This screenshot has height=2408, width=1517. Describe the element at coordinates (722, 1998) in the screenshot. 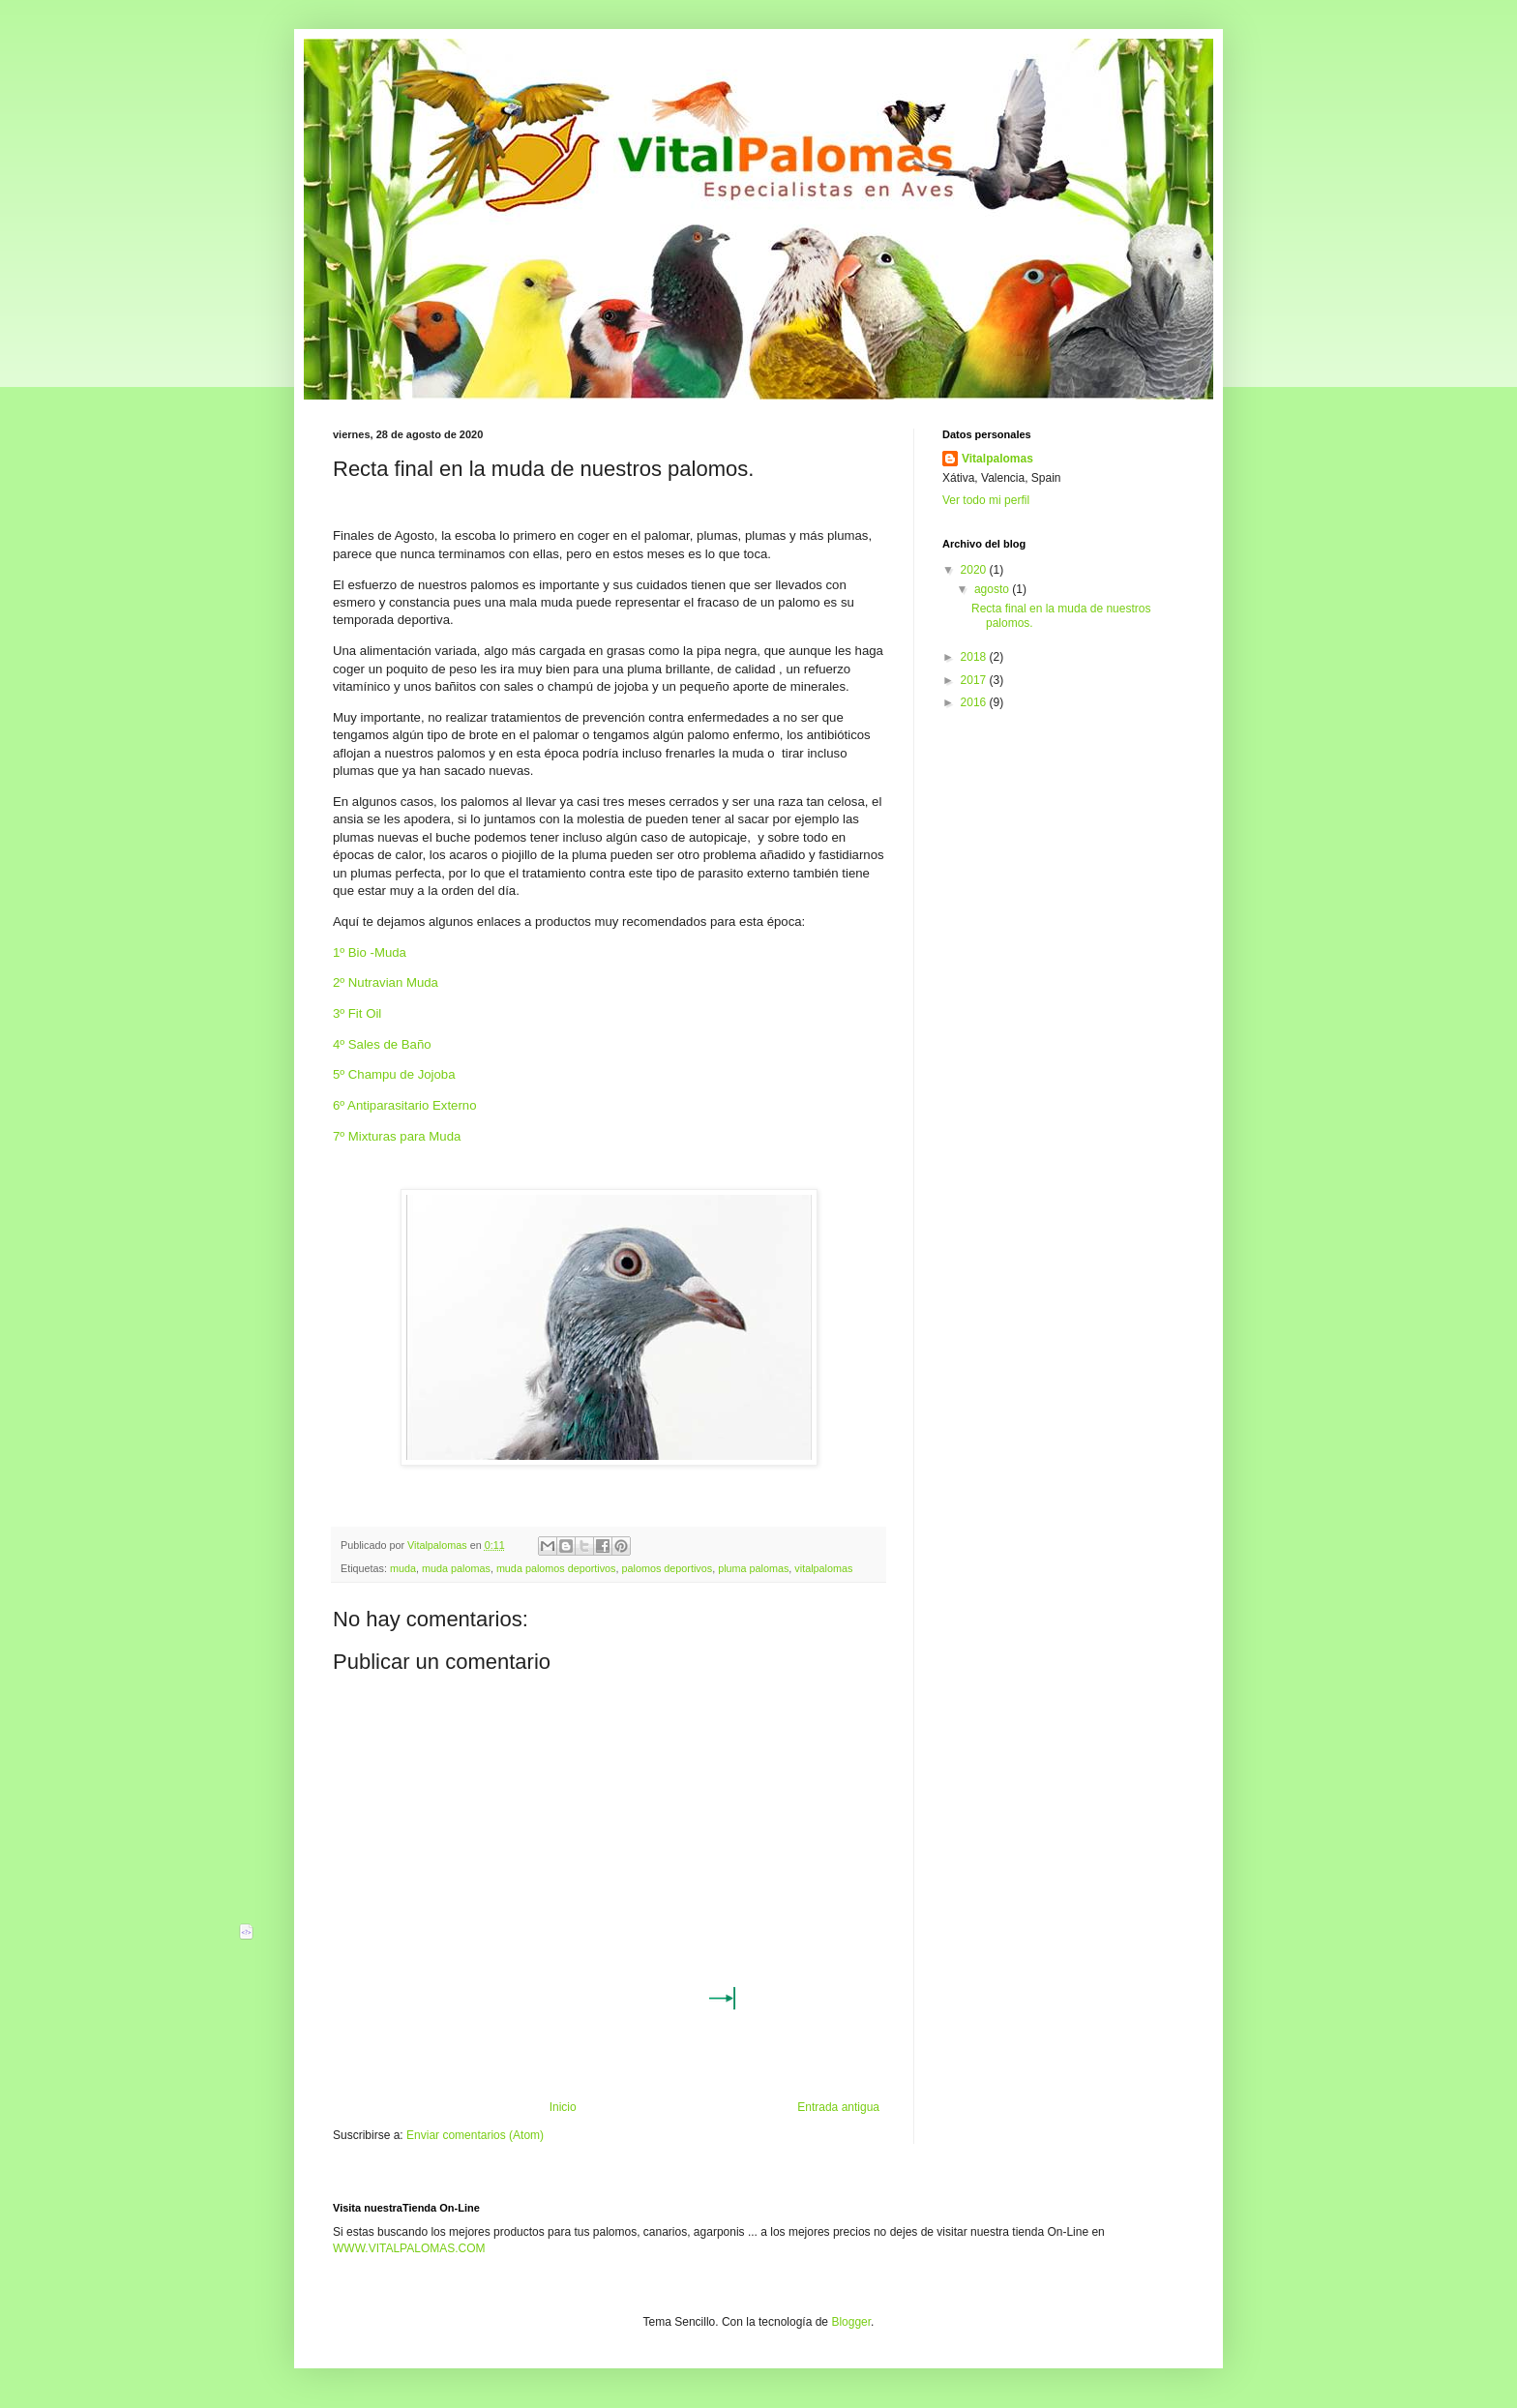

I see `go to the last item or page` at that location.